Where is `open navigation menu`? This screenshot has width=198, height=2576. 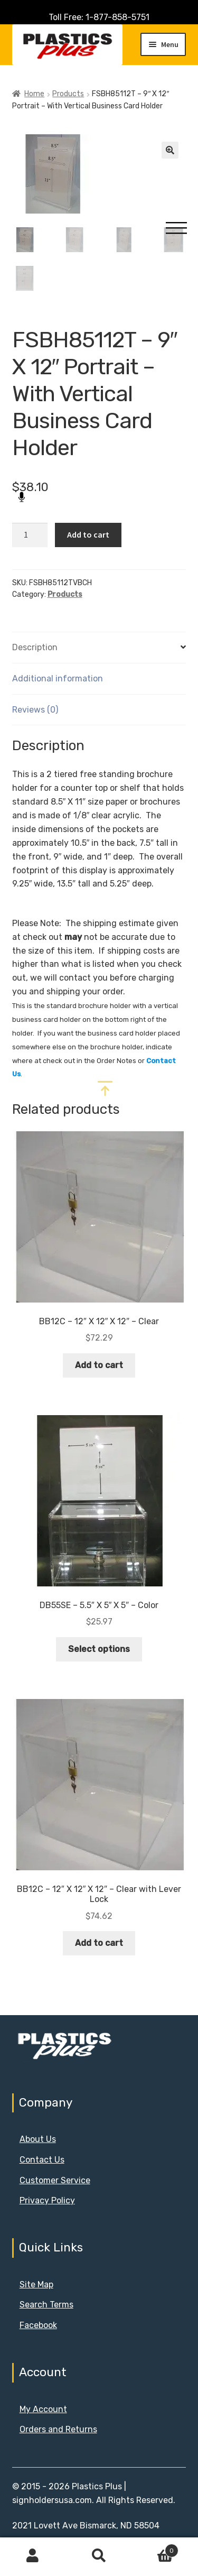 open navigation menu is located at coordinates (176, 227).